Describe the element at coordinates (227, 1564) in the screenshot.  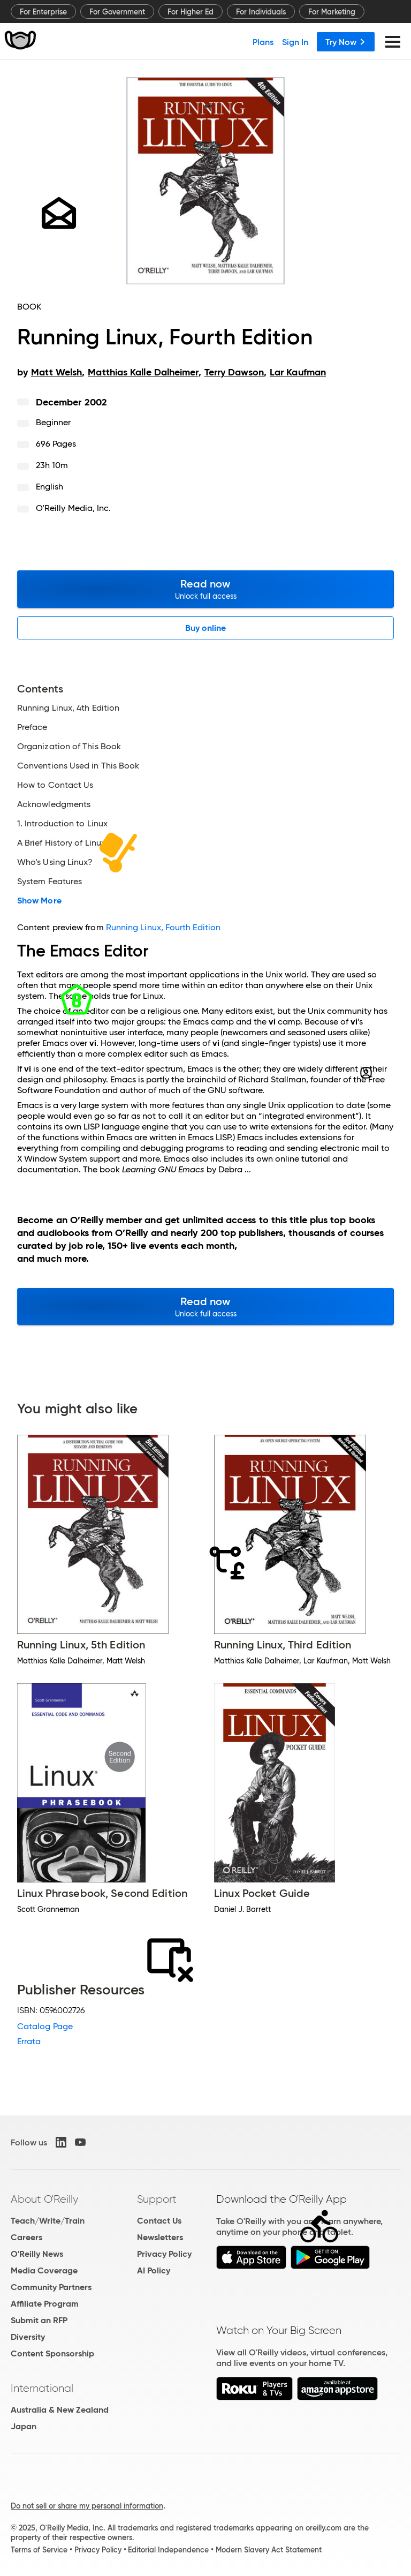
I see `transfer funds in pounds sterling` at that location.